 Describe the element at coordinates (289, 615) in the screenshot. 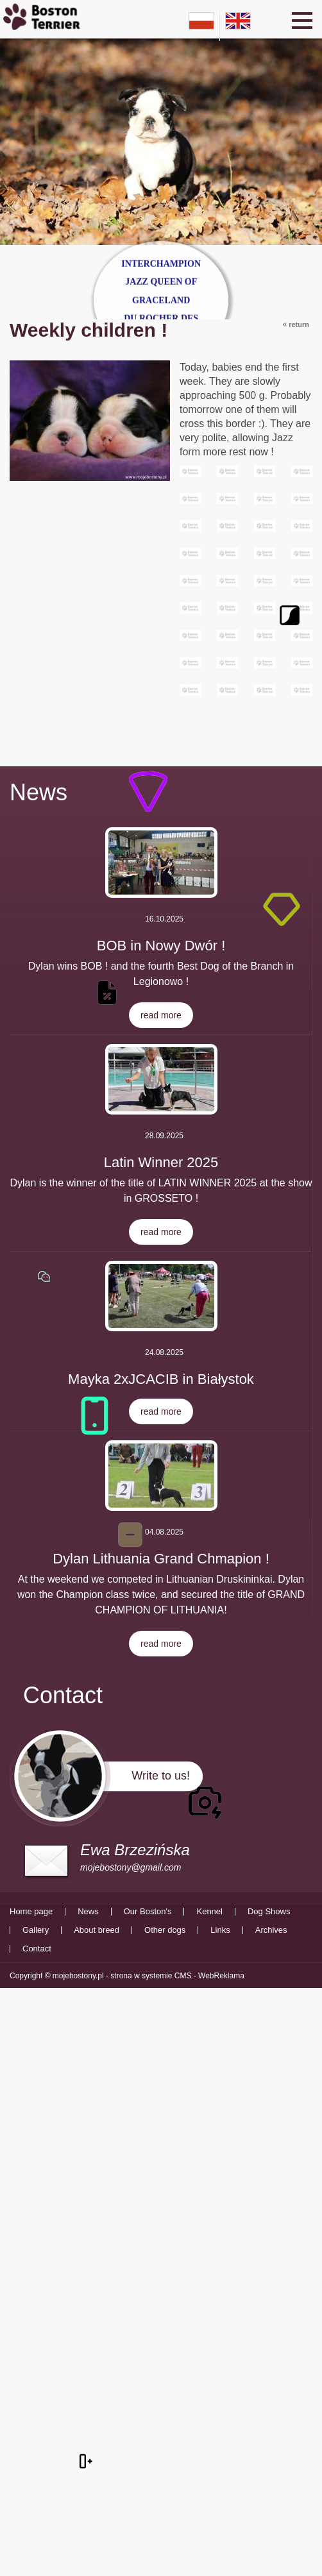

I see `adjust display contrast settings` at that location.